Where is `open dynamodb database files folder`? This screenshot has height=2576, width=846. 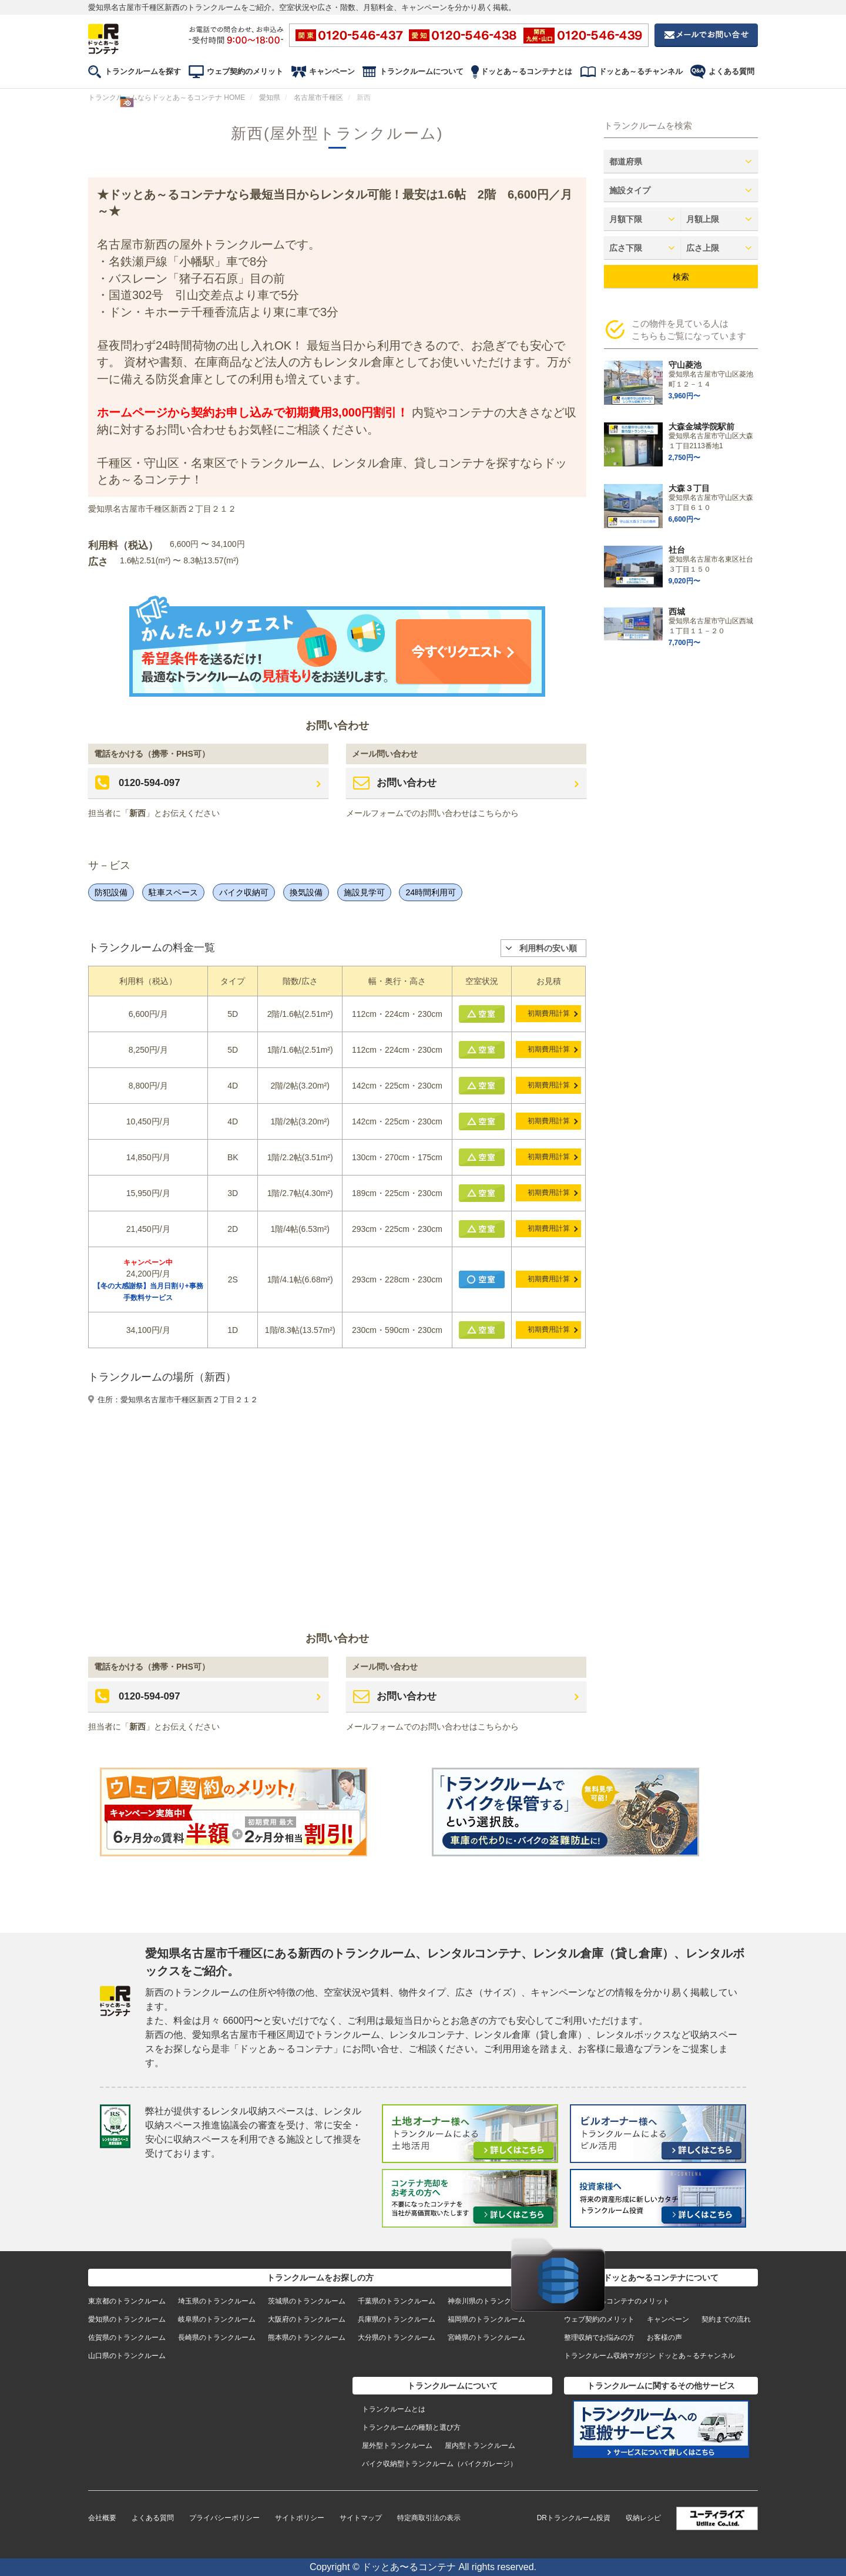
open dynamodb database files folder is located at coordinates (558, 2277).